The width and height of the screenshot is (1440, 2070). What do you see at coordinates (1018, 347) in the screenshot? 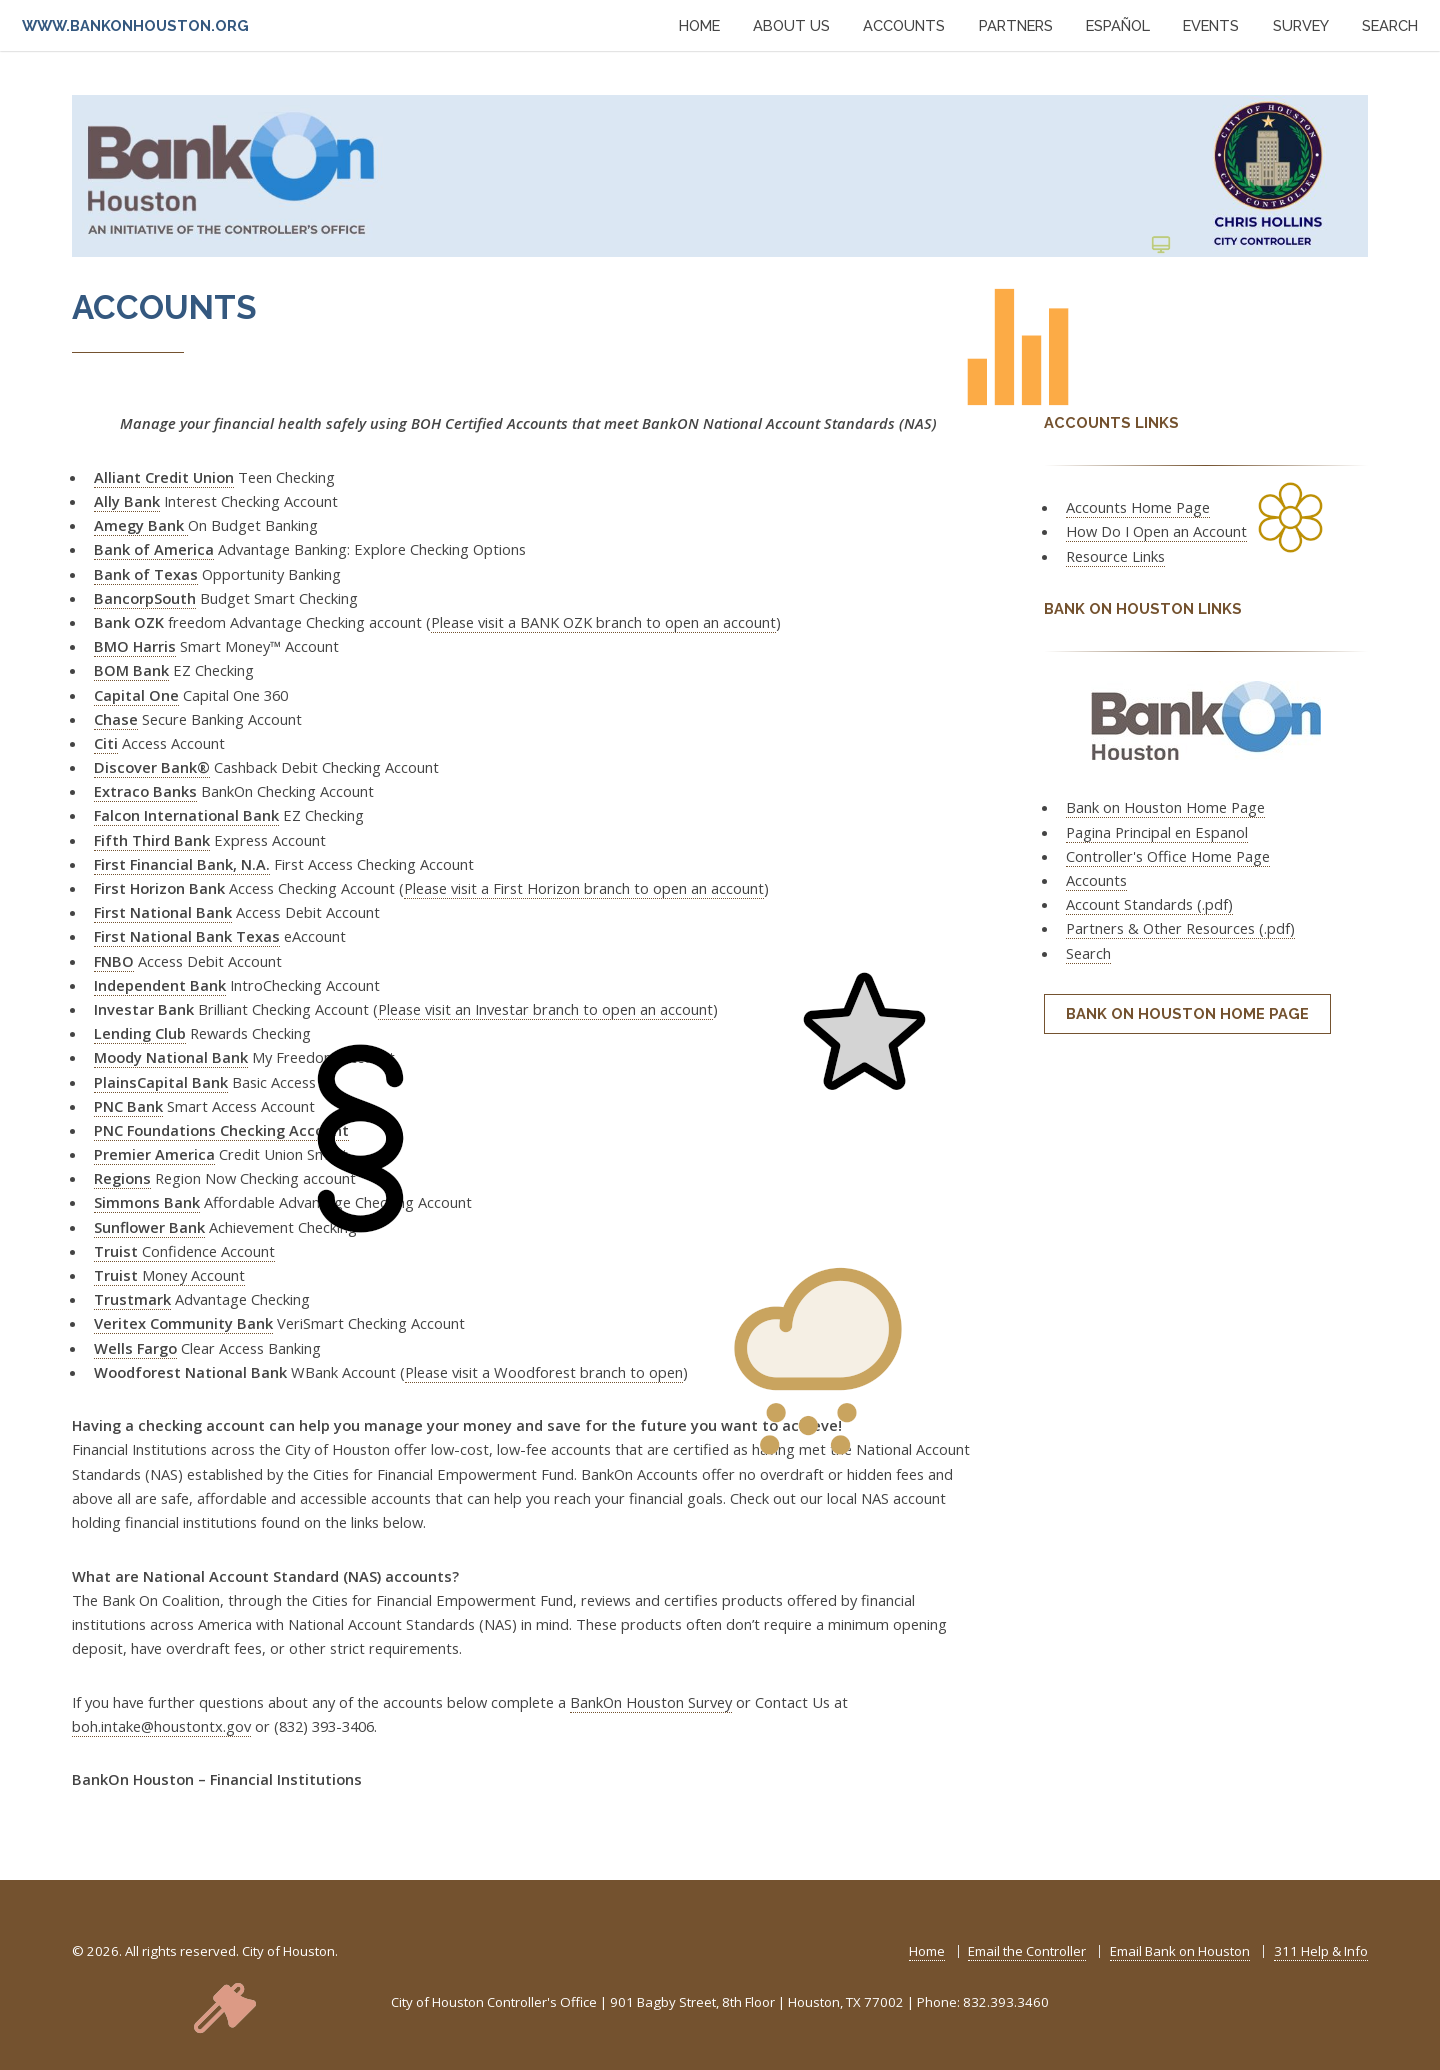
I see `view statistics and analytics` at bounding box center [1018, 347].